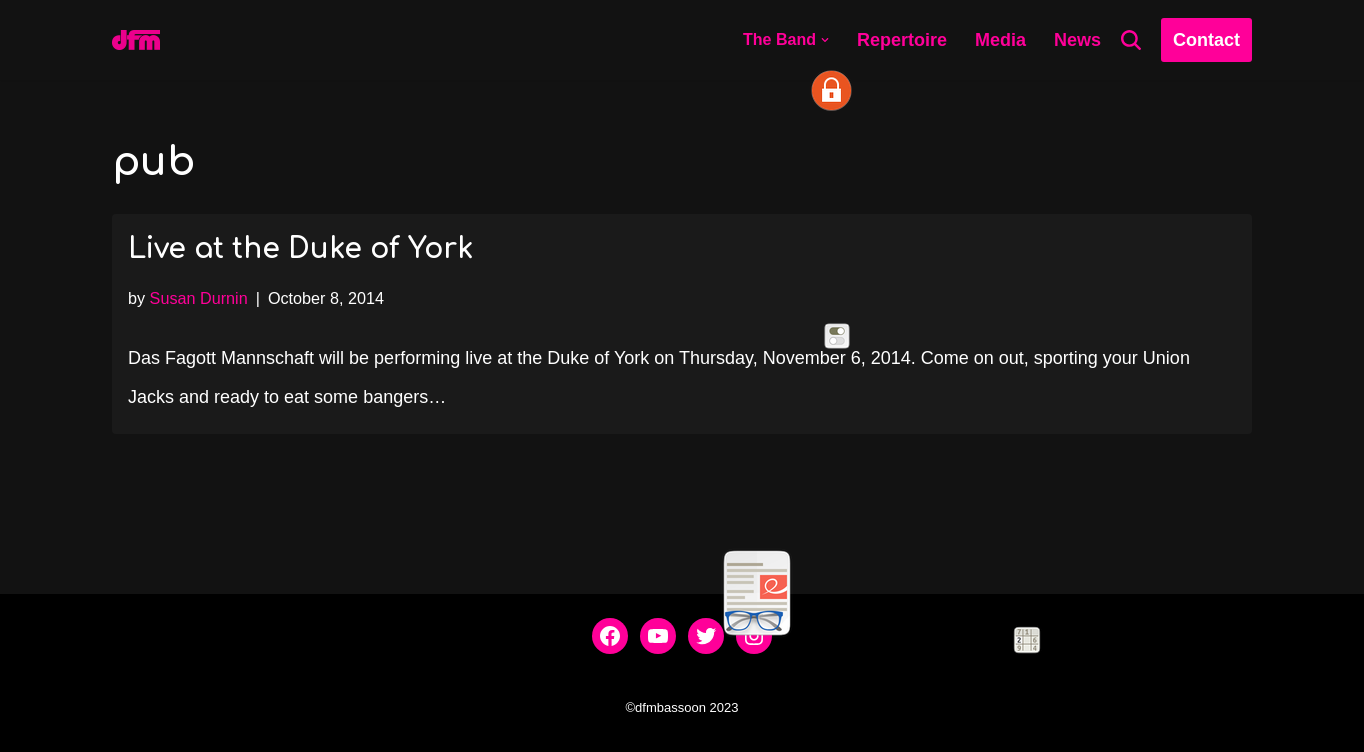  I want to click on open unity tweak tool settings, so click(837, 336).